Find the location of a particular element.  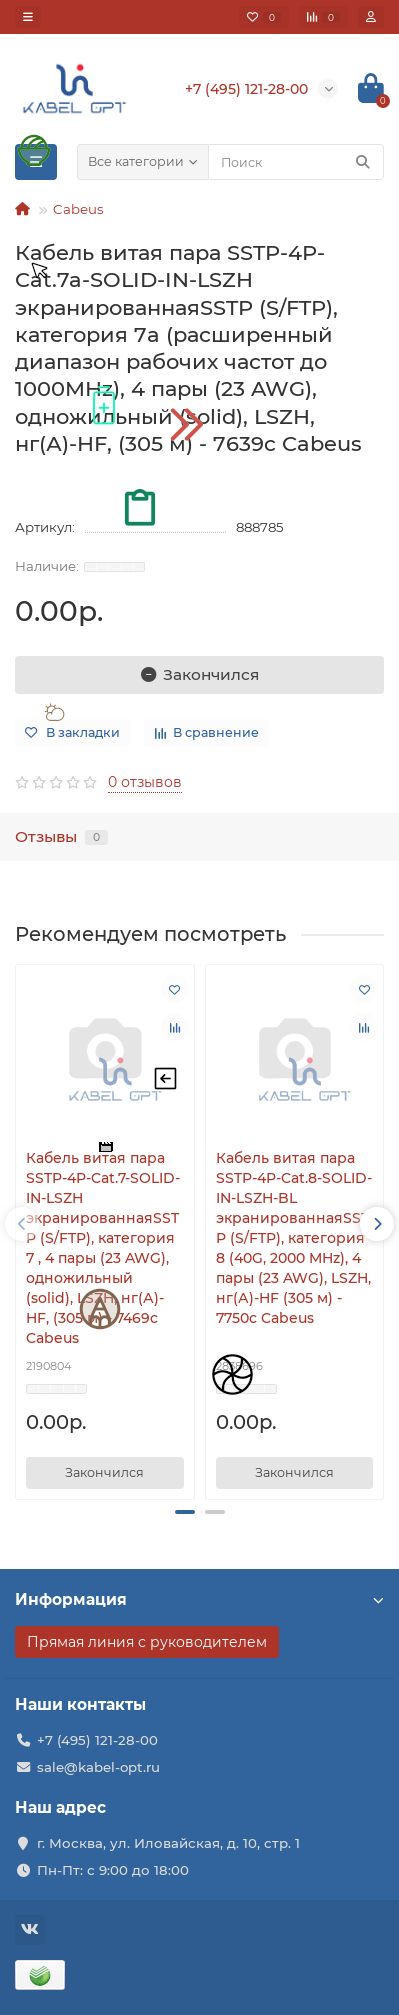

navigate back to the previous screen is located at coordinates (165, 1078).